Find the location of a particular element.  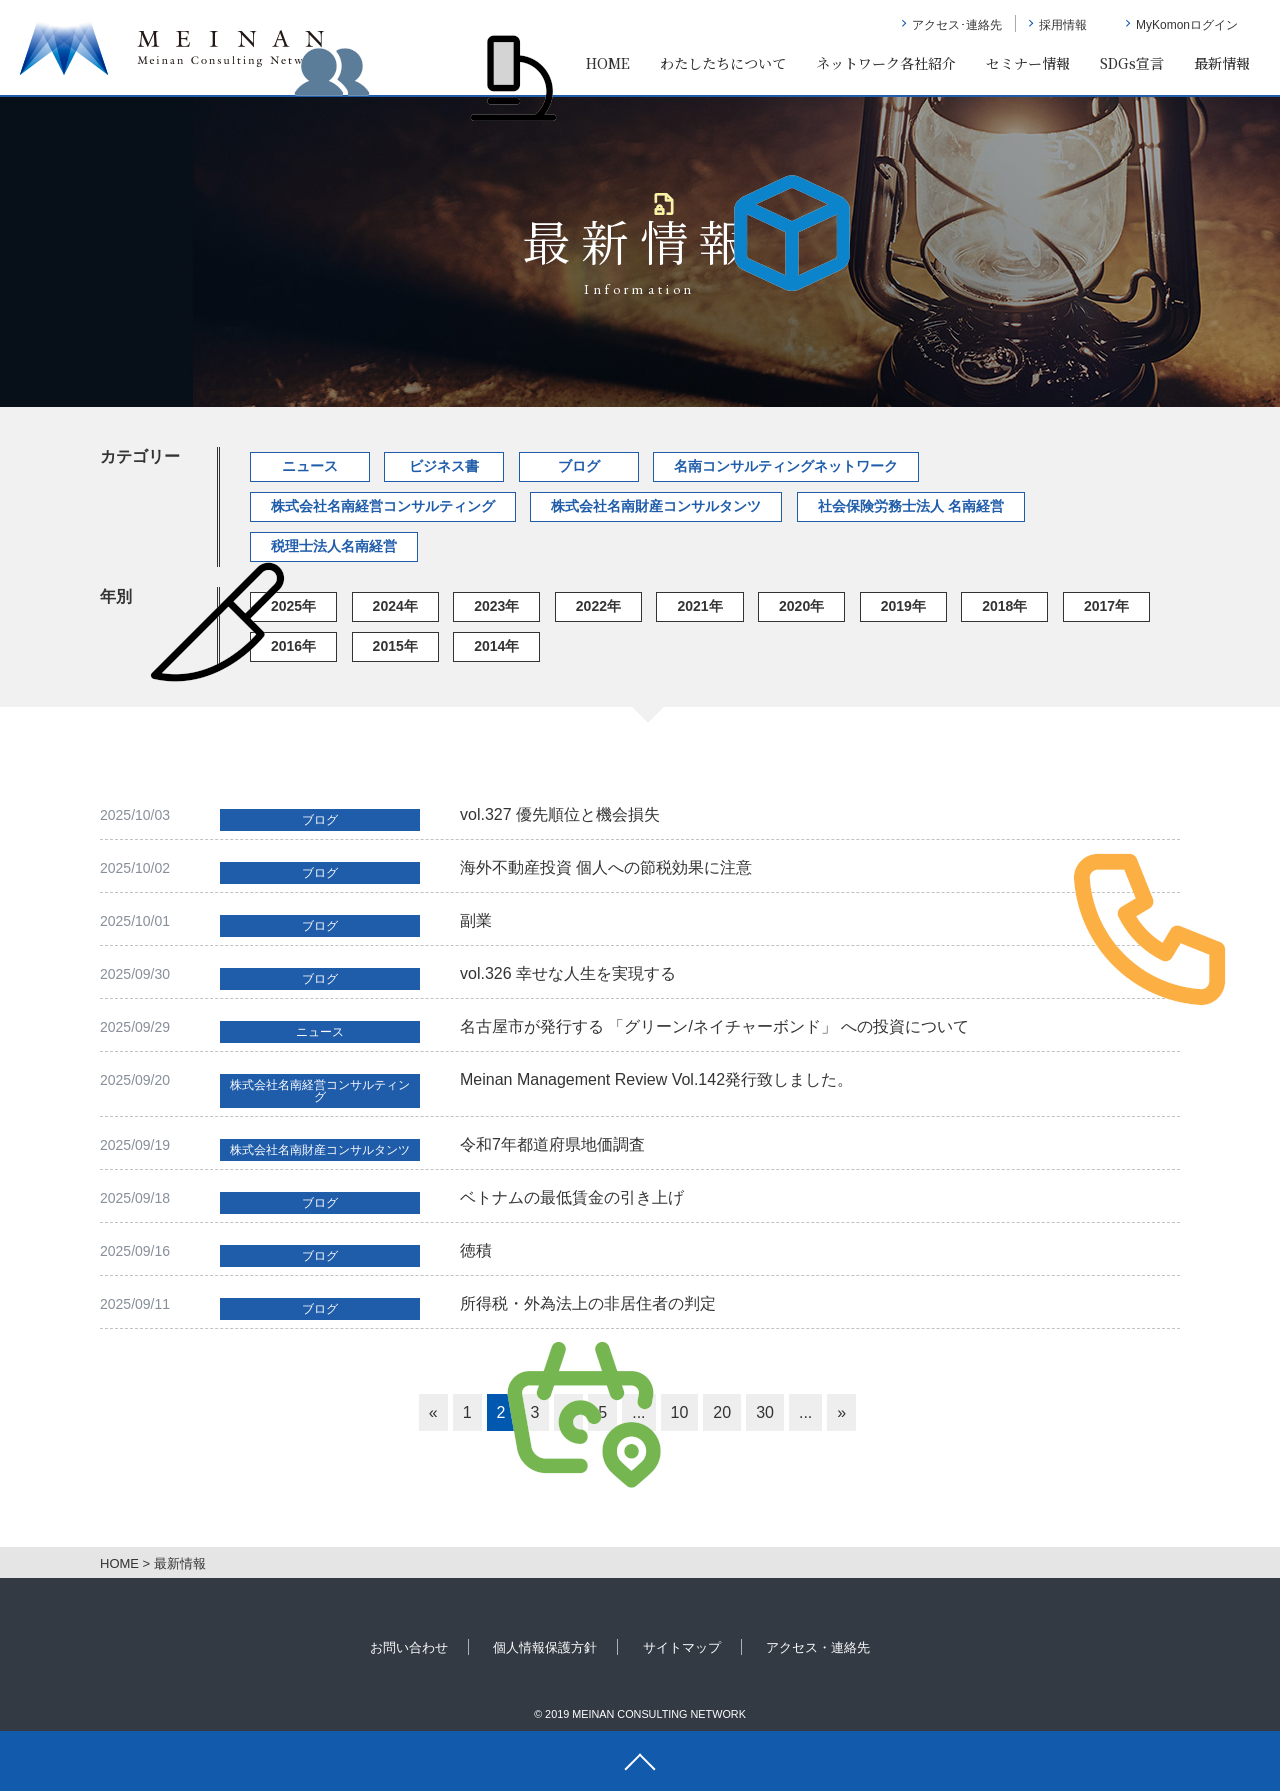

a locked or protected file is located at coordinates (664, 204).